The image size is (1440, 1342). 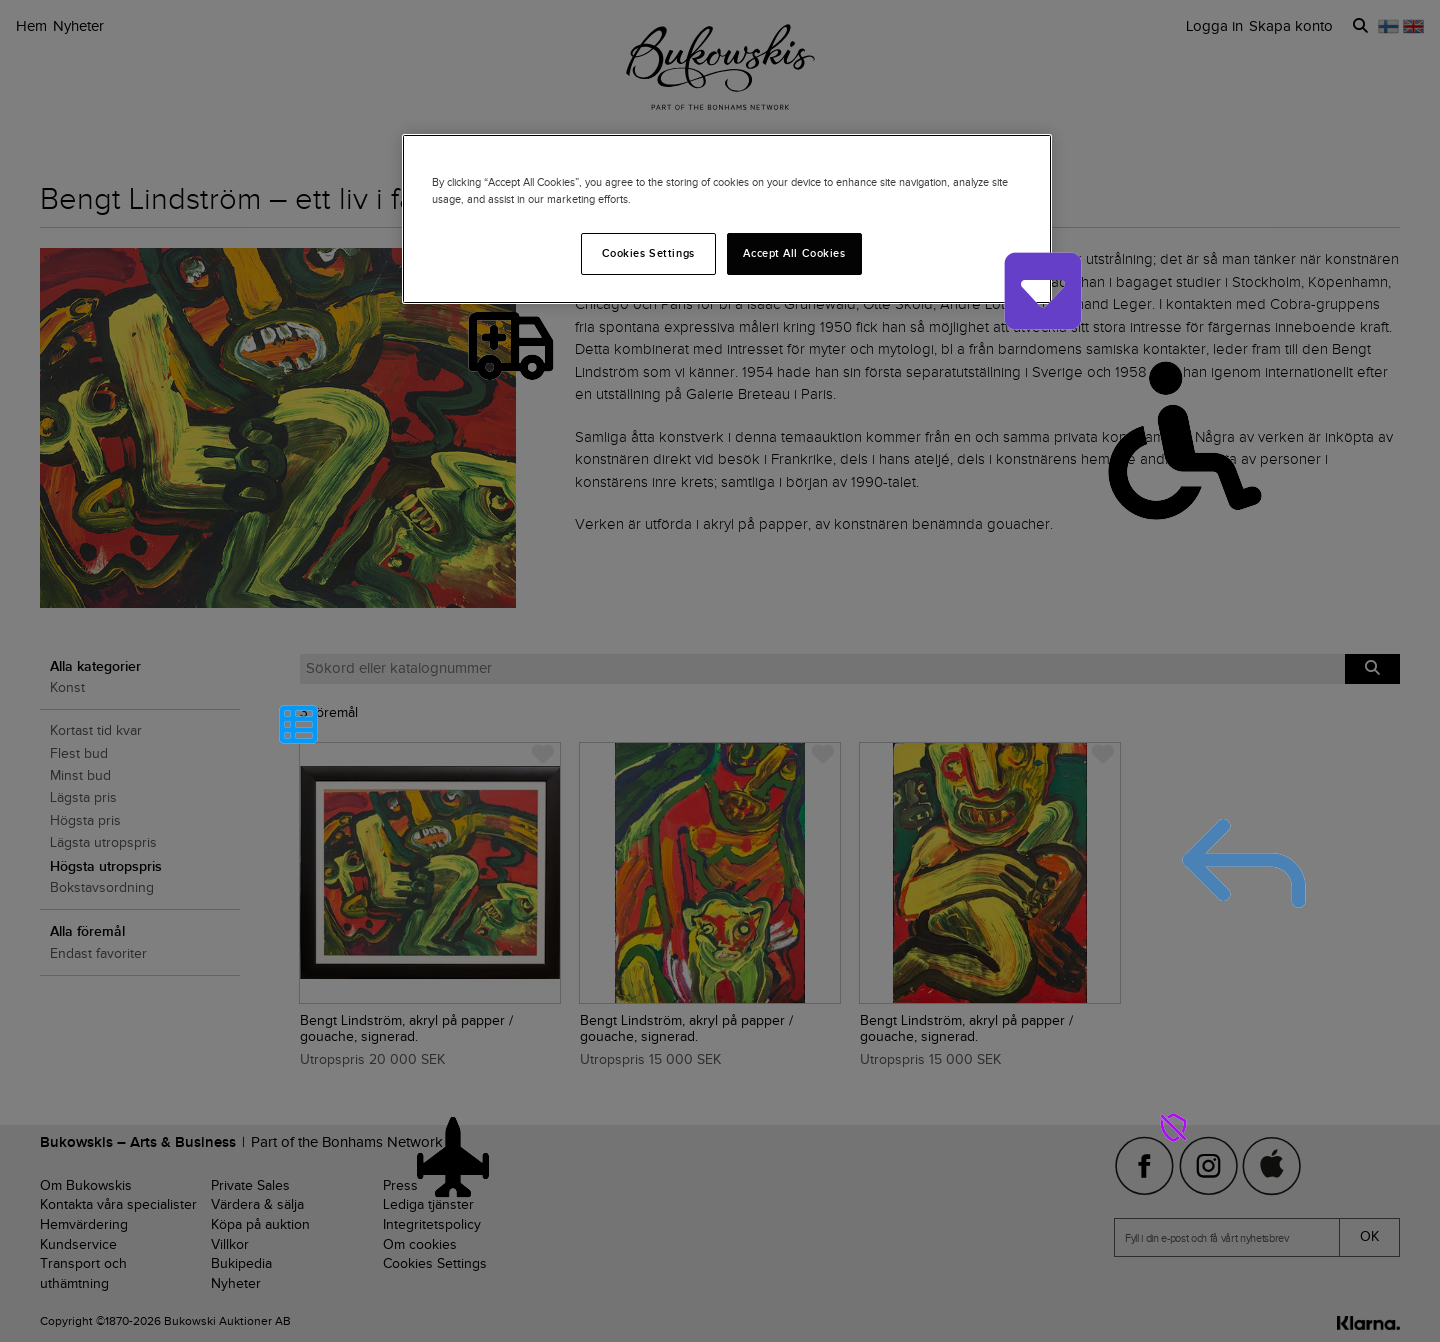 I want to click on access flight or aviation features, so click(x=453, y=1157).